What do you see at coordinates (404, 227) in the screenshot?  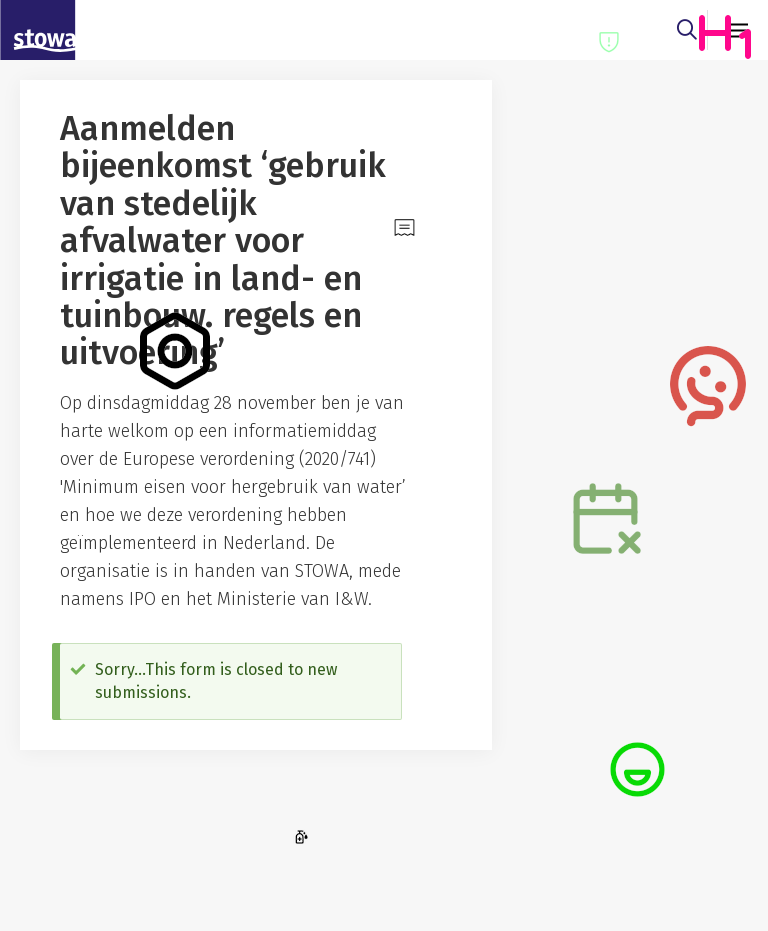 I see `view purchase receipt or transaction history` at bounding box center [404, 227].